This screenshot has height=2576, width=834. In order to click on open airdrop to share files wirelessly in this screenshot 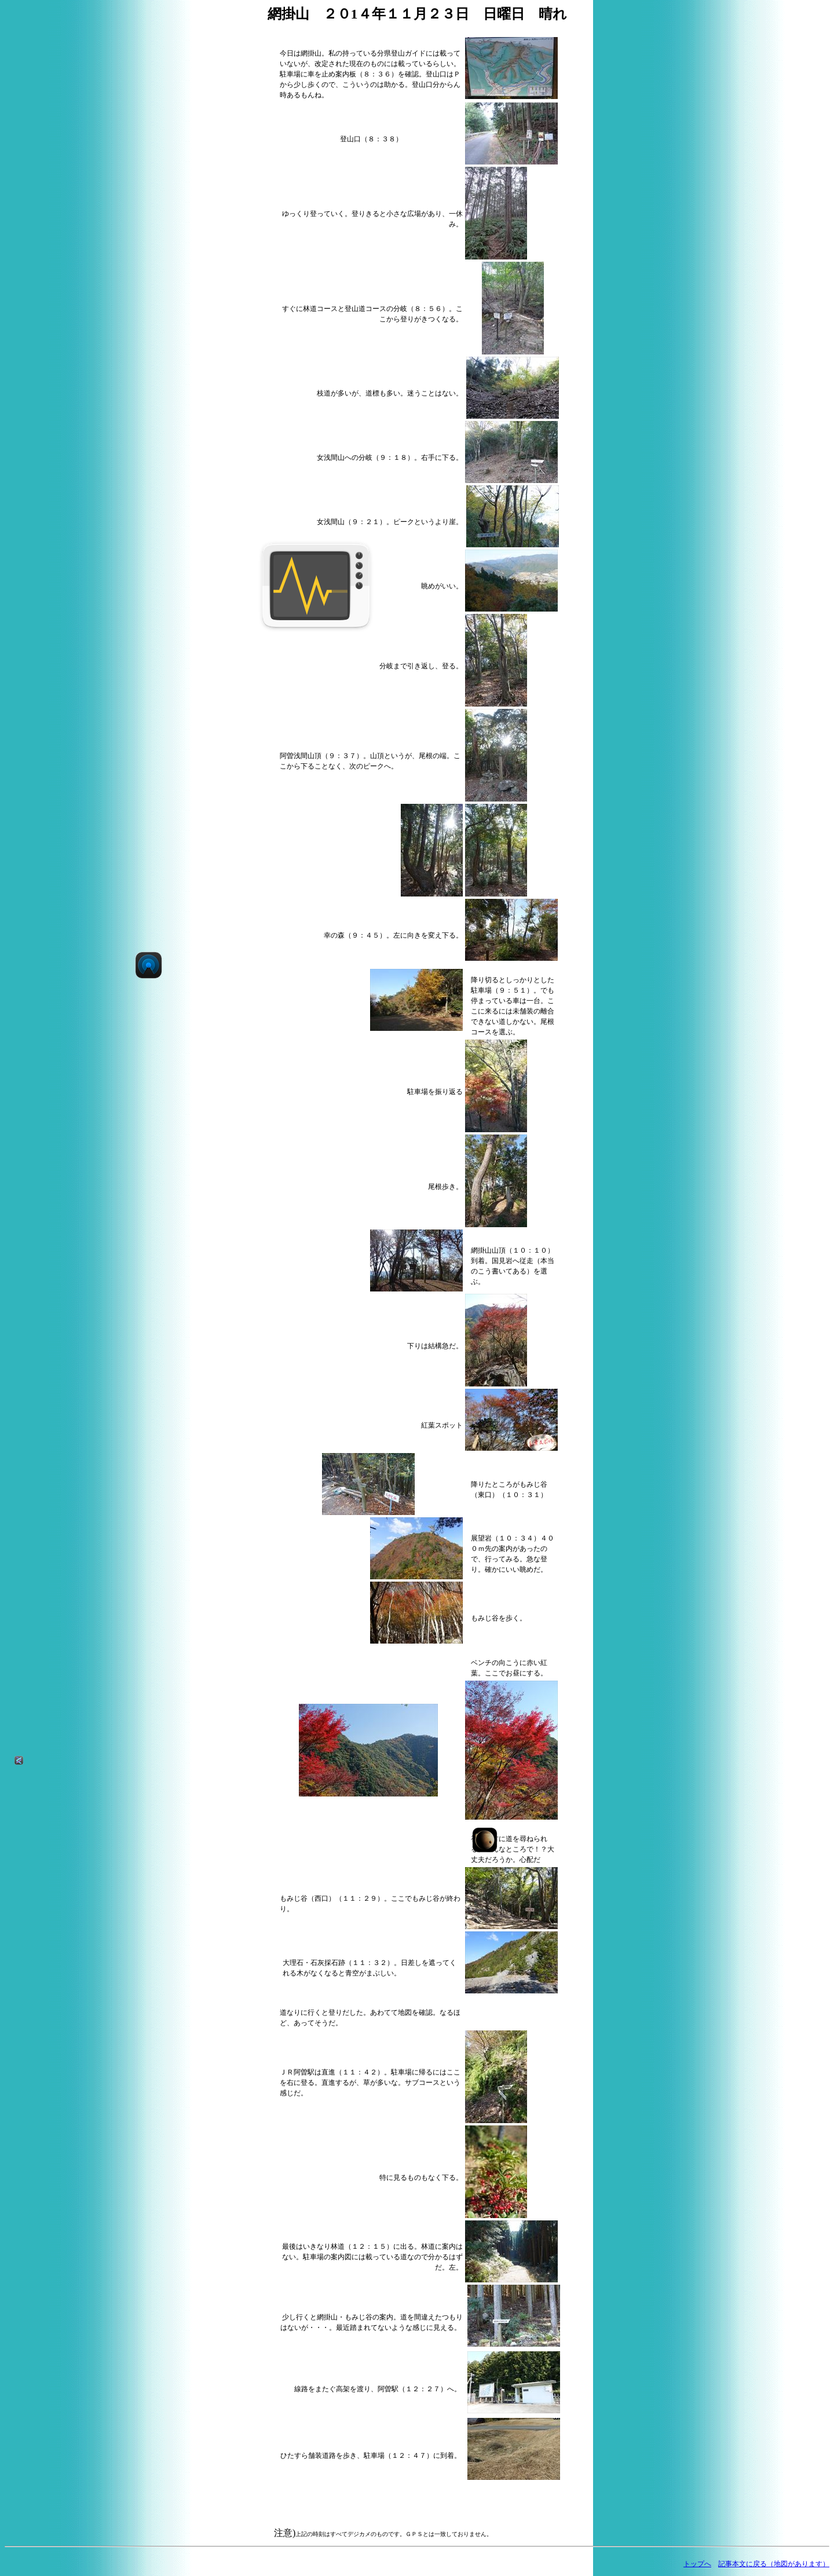, I will do `click(148, 965)`.